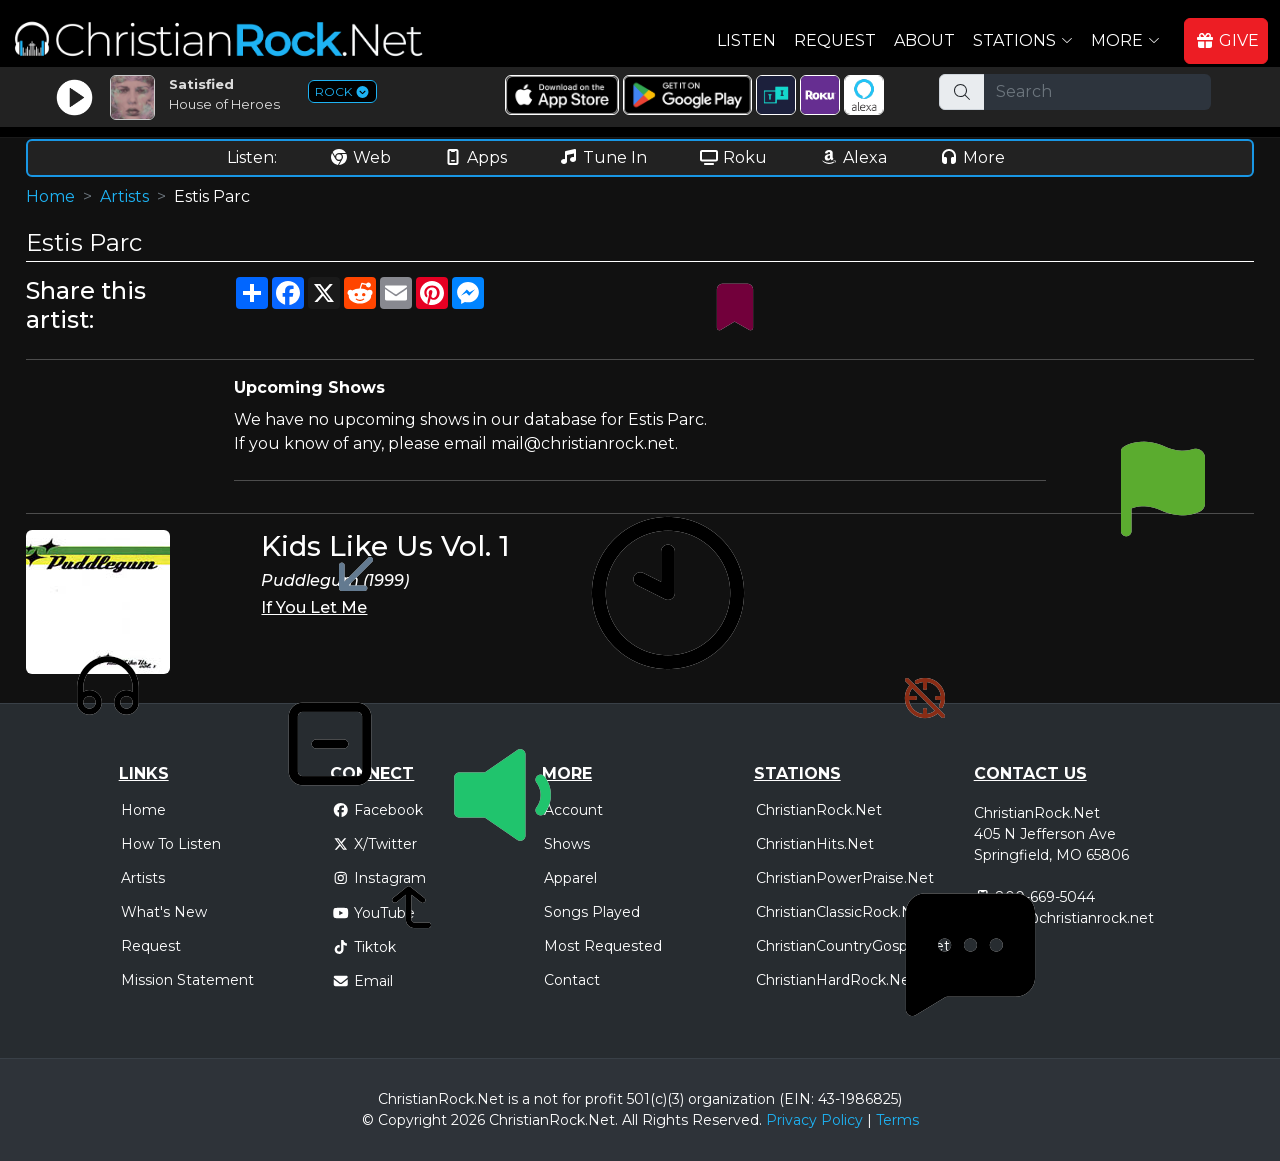 This screenshot has height=1161, width=1280. Describe the element at coordinates (668, 593) in the screenshot. I see `indicates the current time is 10 o'clock` at that location.